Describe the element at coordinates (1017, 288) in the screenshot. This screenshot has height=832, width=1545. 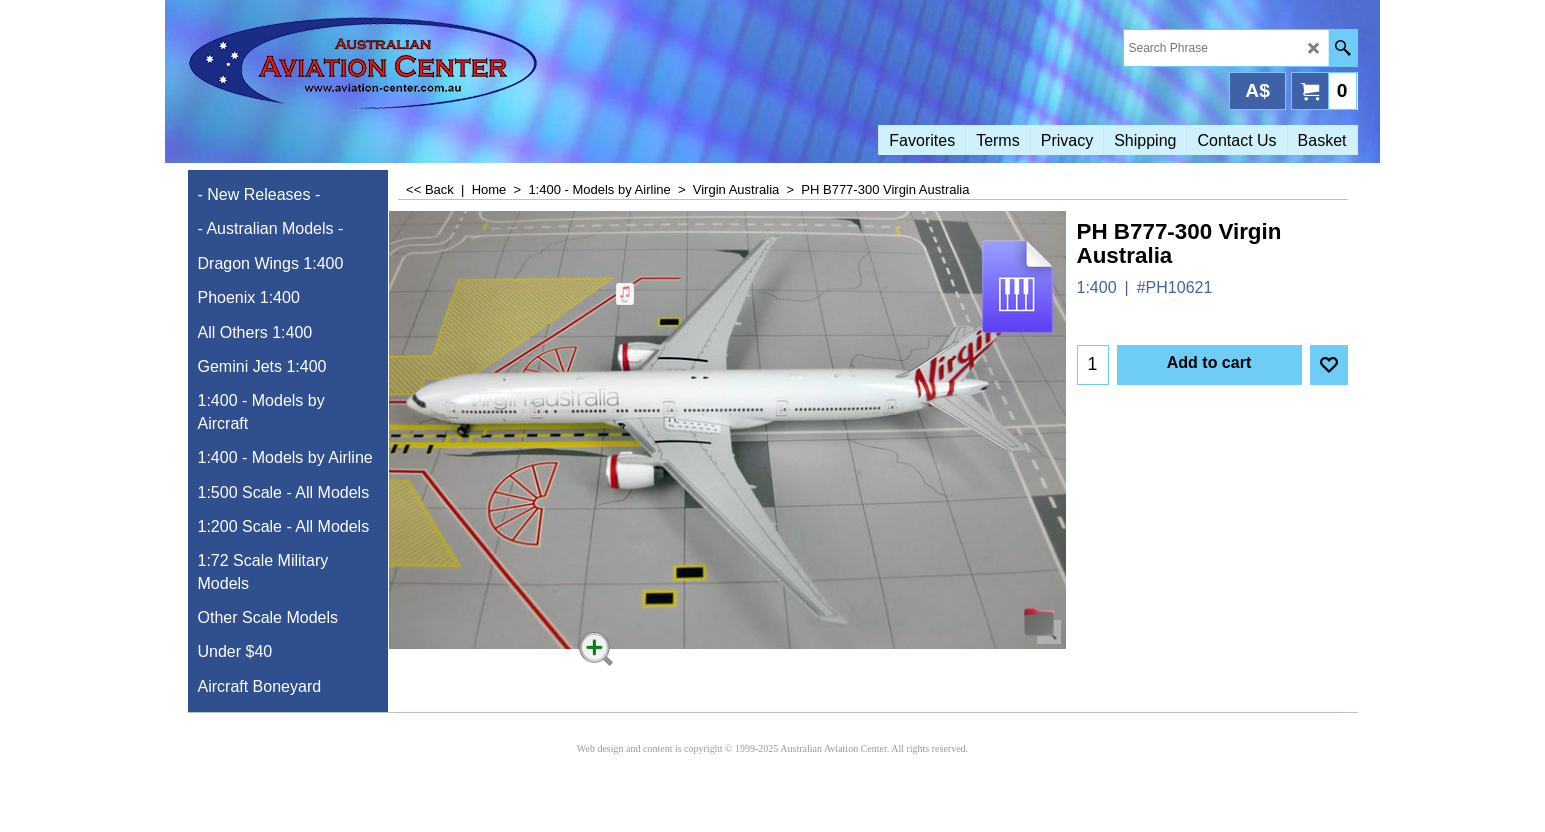
I see `a midi audio file` at that location.